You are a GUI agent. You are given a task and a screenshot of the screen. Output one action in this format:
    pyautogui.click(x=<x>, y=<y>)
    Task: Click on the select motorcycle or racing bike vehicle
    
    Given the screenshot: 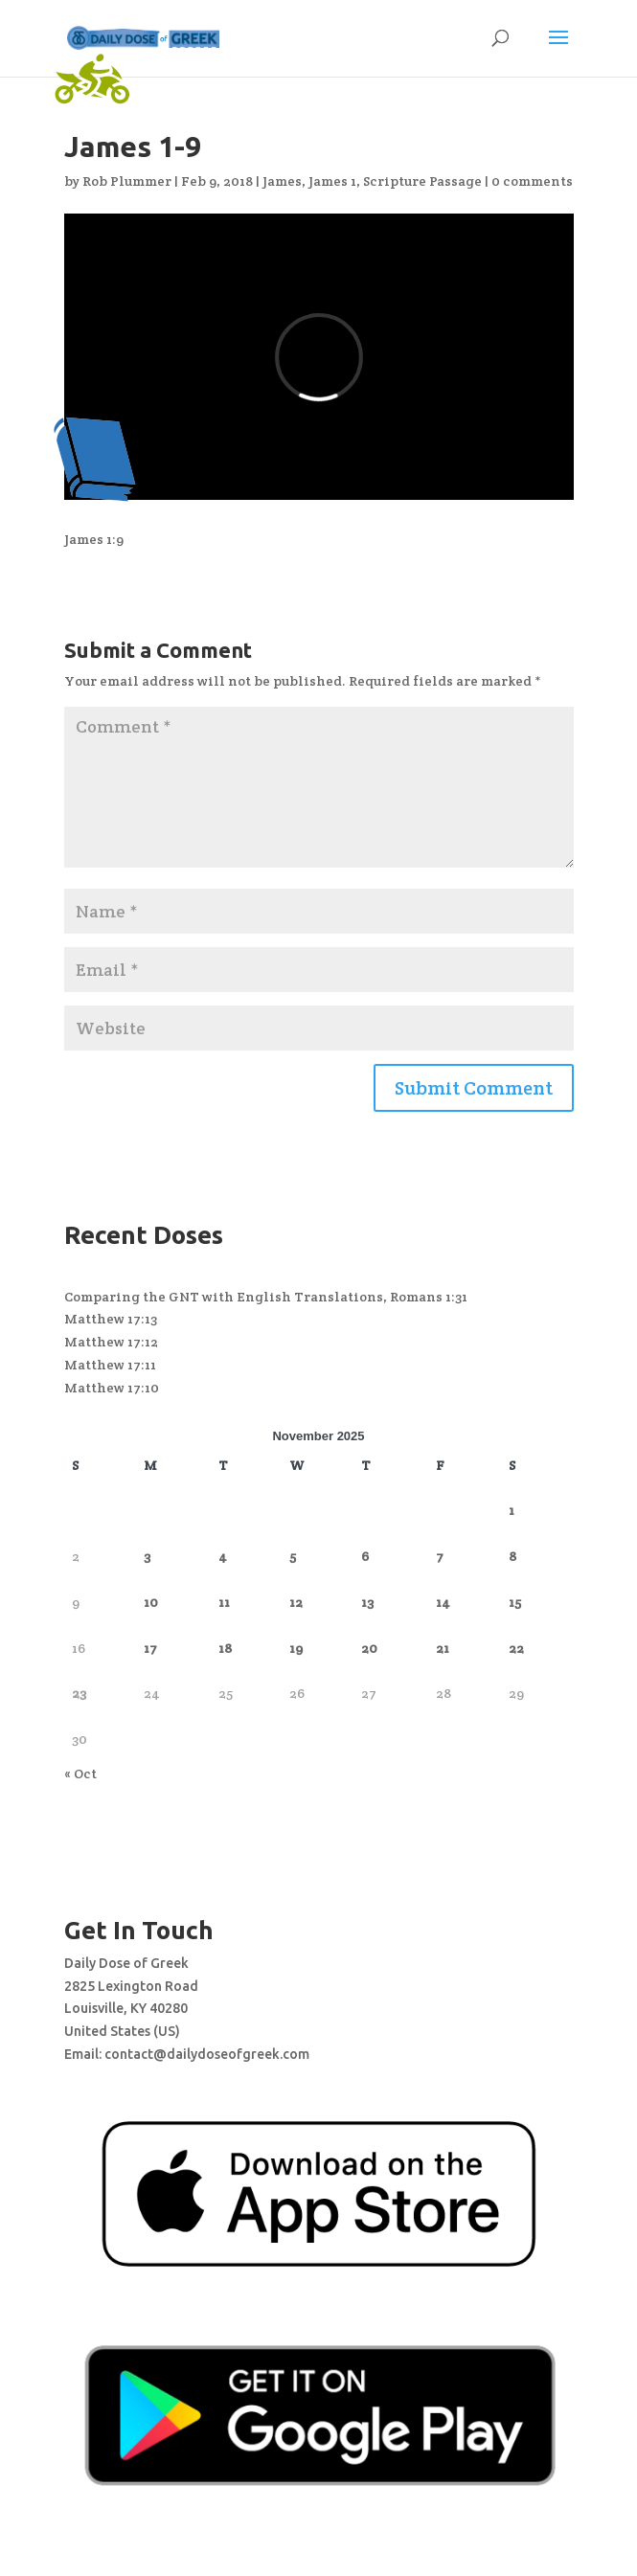 What is the action you would take?
    pyautogui.click(x=90, y=76)
    